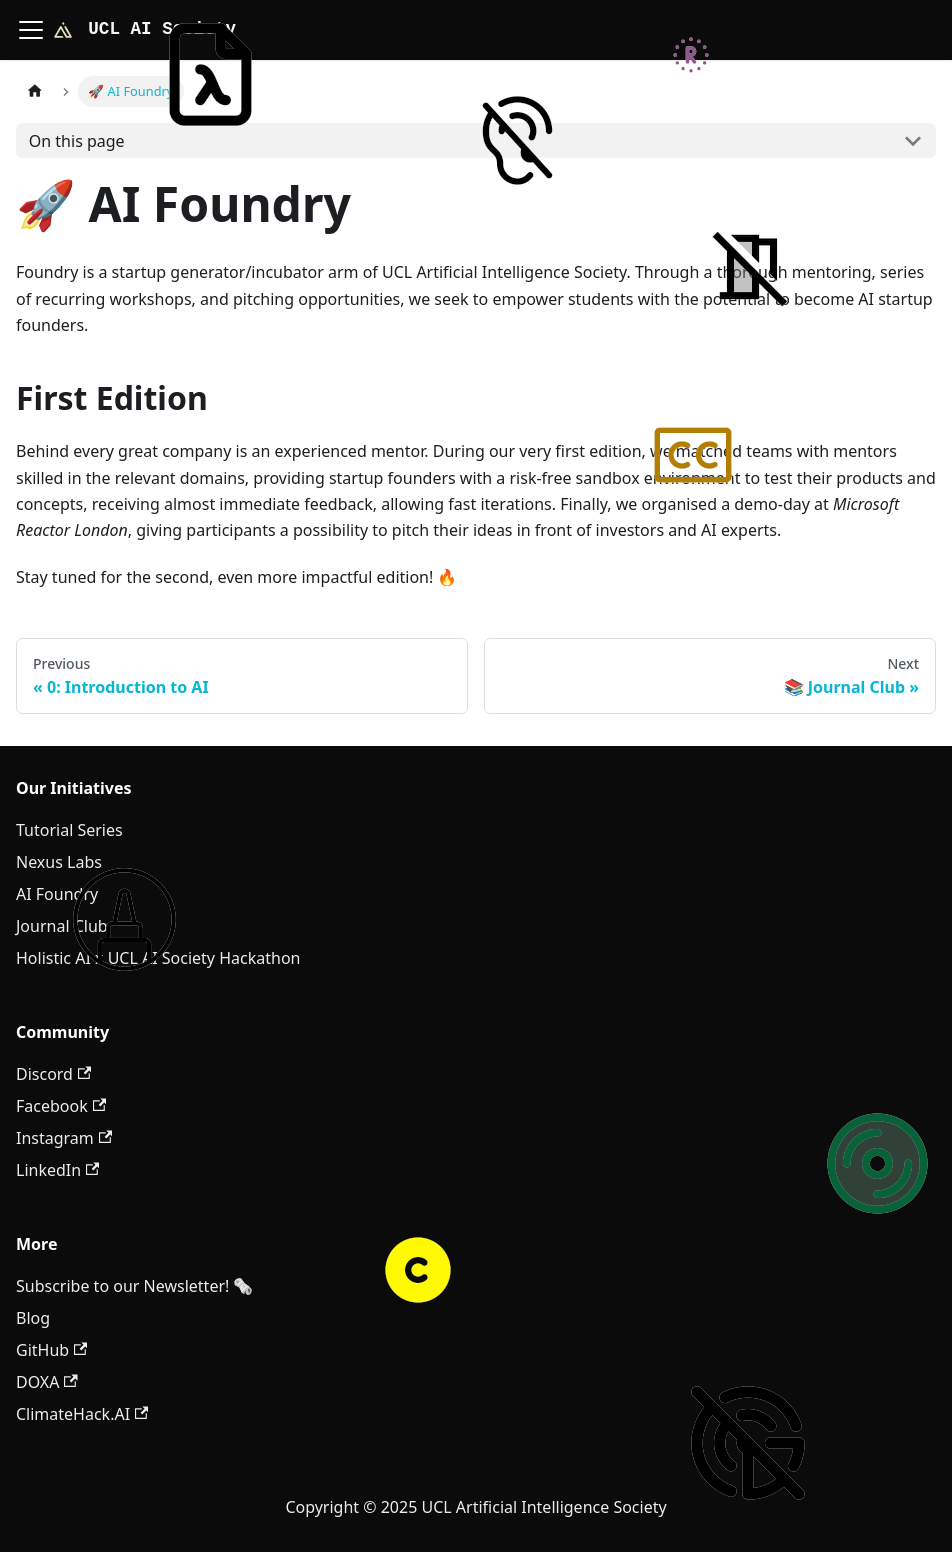 Image resolution: width=952 pixels, height=1552 pixels. What do you see at coordinates (517, 140) in the screenshot?
I see `indicates hearing assistance is disabled` at bounding box center [517, 140].